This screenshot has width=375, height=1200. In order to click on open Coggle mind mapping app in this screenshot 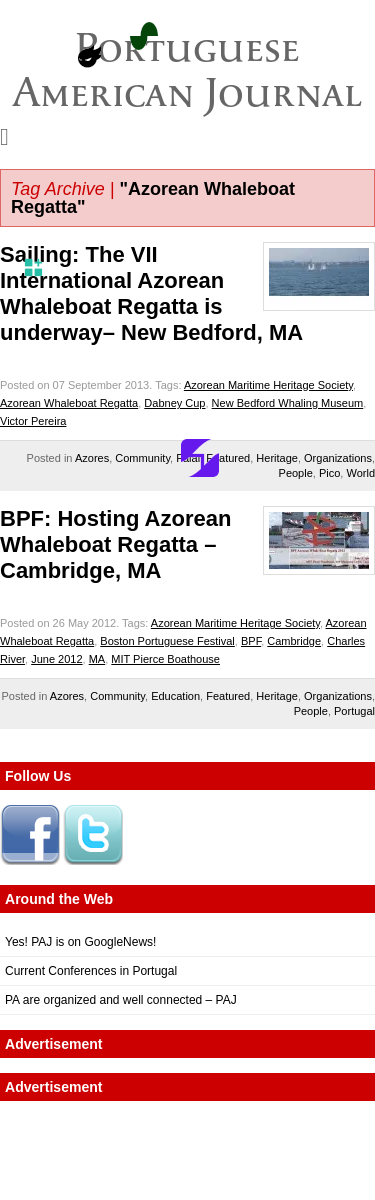, I will do `click(200, 458)`.